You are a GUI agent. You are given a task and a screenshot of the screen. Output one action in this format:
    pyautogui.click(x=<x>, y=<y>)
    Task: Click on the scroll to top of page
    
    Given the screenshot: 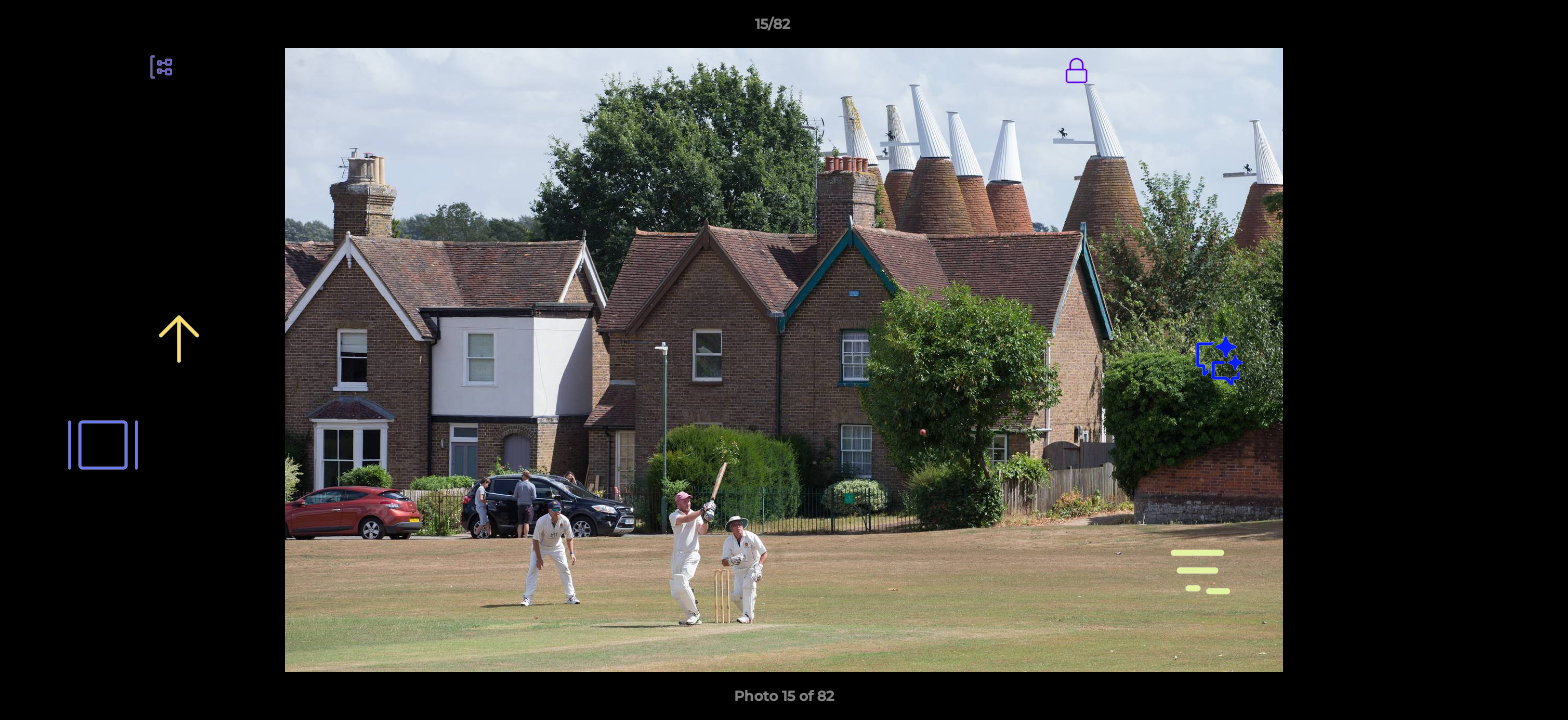 What is the action you would take?
    pyautogui.click(x=179, y=339)
    